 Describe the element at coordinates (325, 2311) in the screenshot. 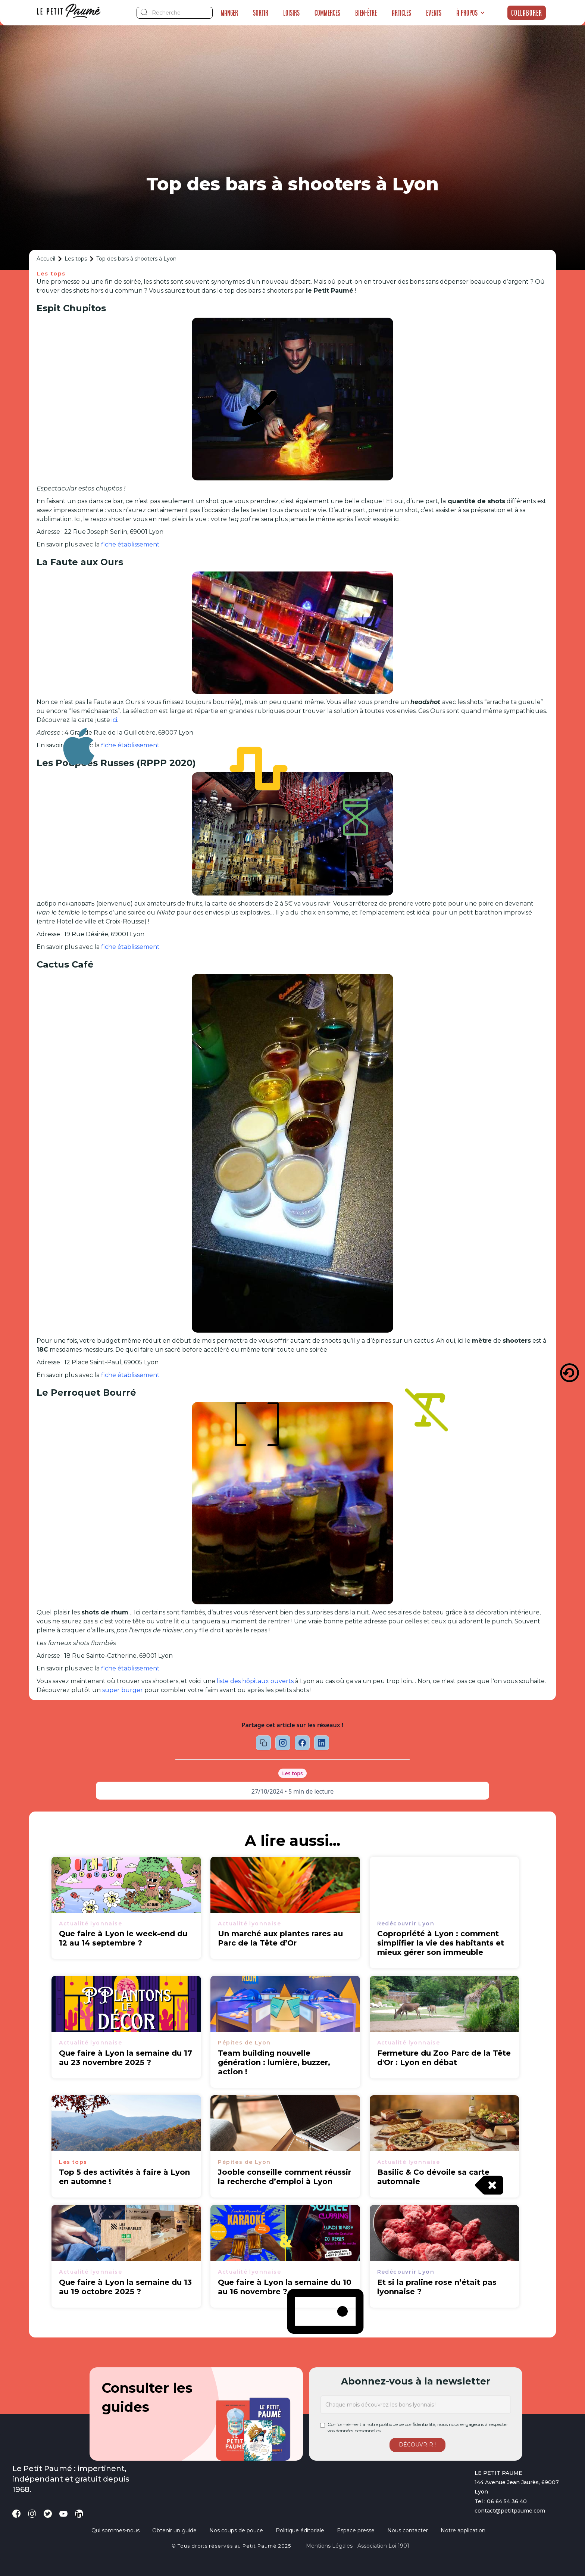

I see `access storage or hard drive settings` at that location.